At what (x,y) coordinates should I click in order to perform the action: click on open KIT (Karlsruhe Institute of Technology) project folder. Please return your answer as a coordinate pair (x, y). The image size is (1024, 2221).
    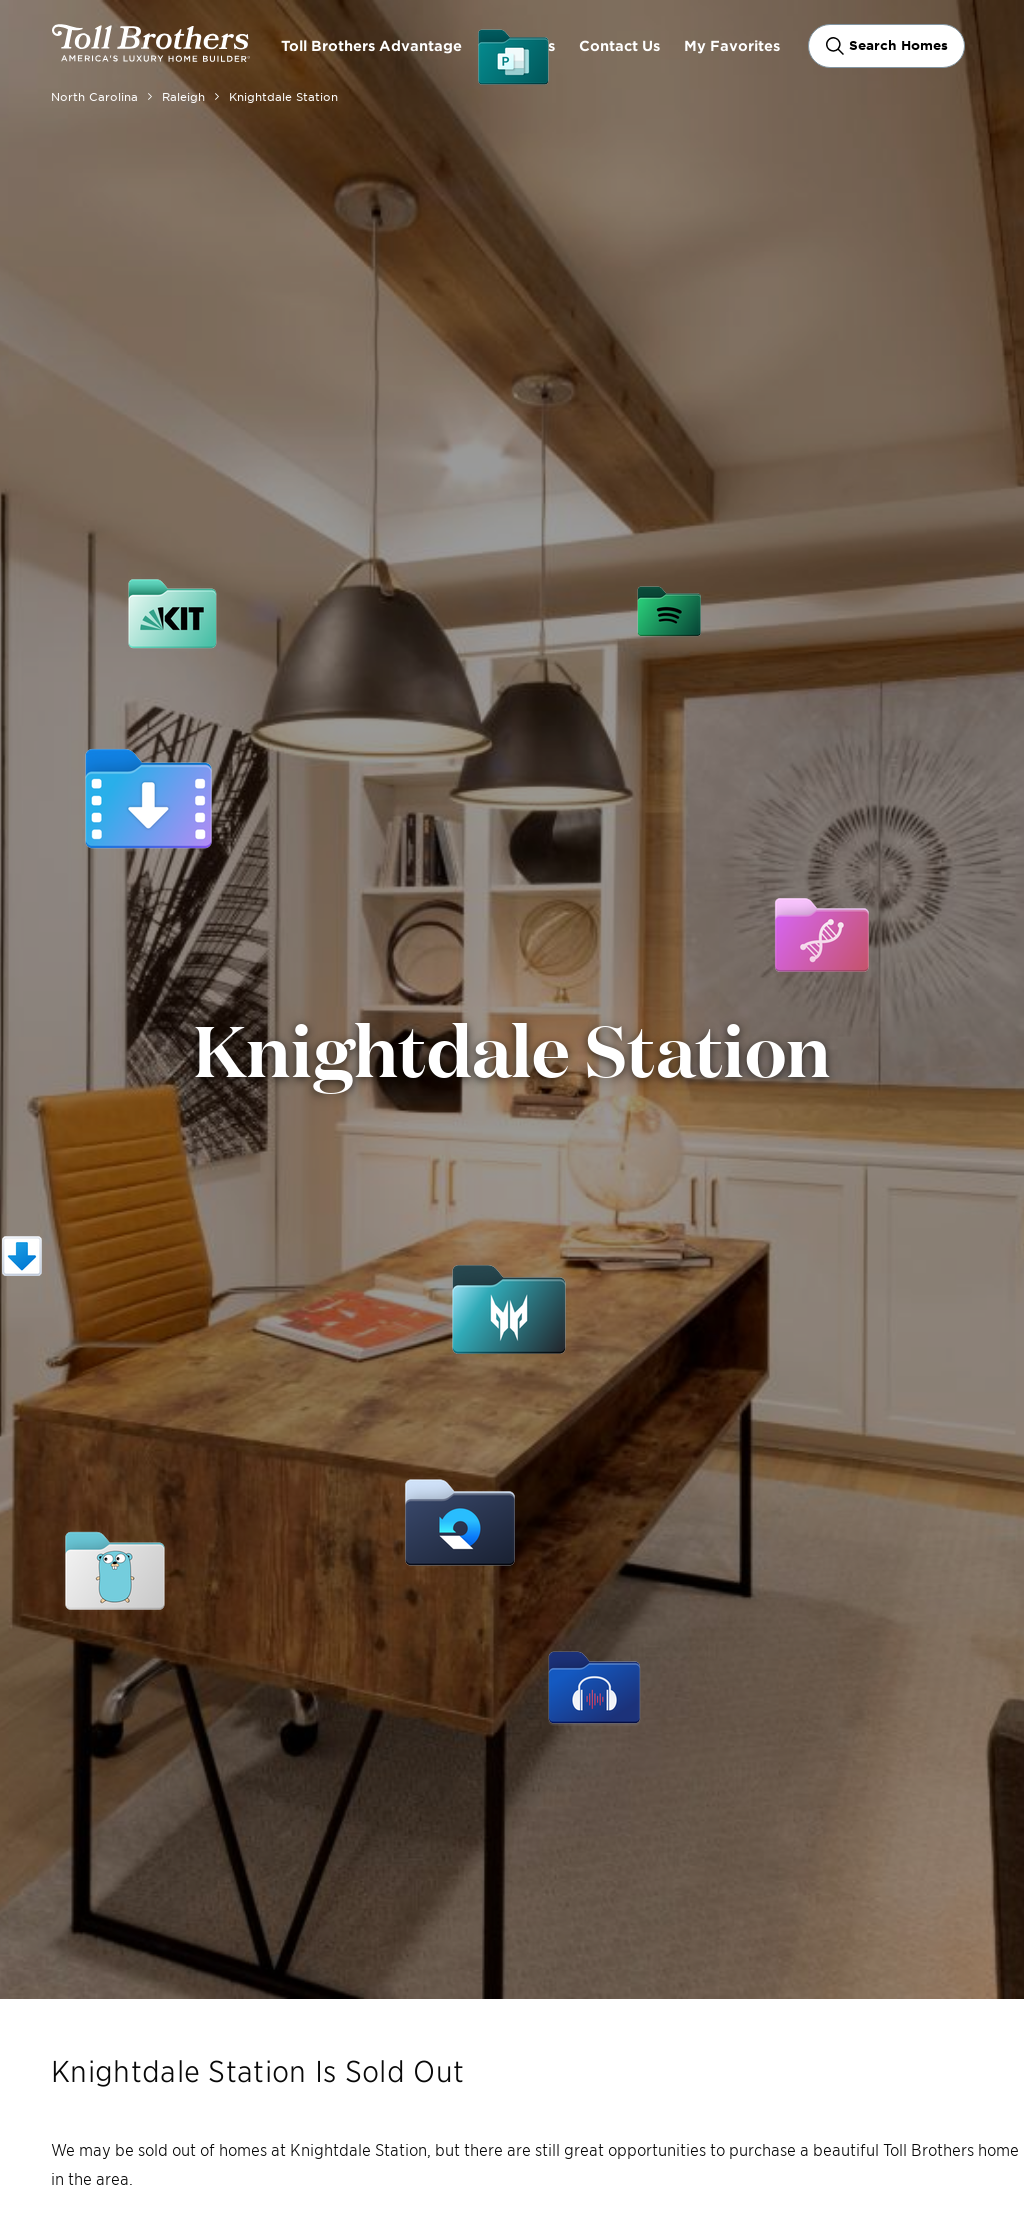
    Looking at the image, I should click on (172, 616).